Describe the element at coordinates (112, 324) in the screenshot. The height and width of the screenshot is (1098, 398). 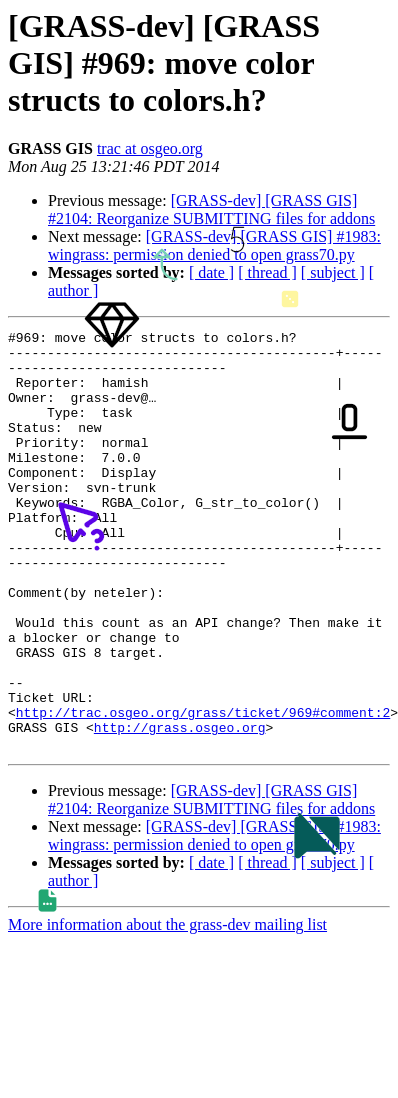
I see `open Sketch design application` at that location.